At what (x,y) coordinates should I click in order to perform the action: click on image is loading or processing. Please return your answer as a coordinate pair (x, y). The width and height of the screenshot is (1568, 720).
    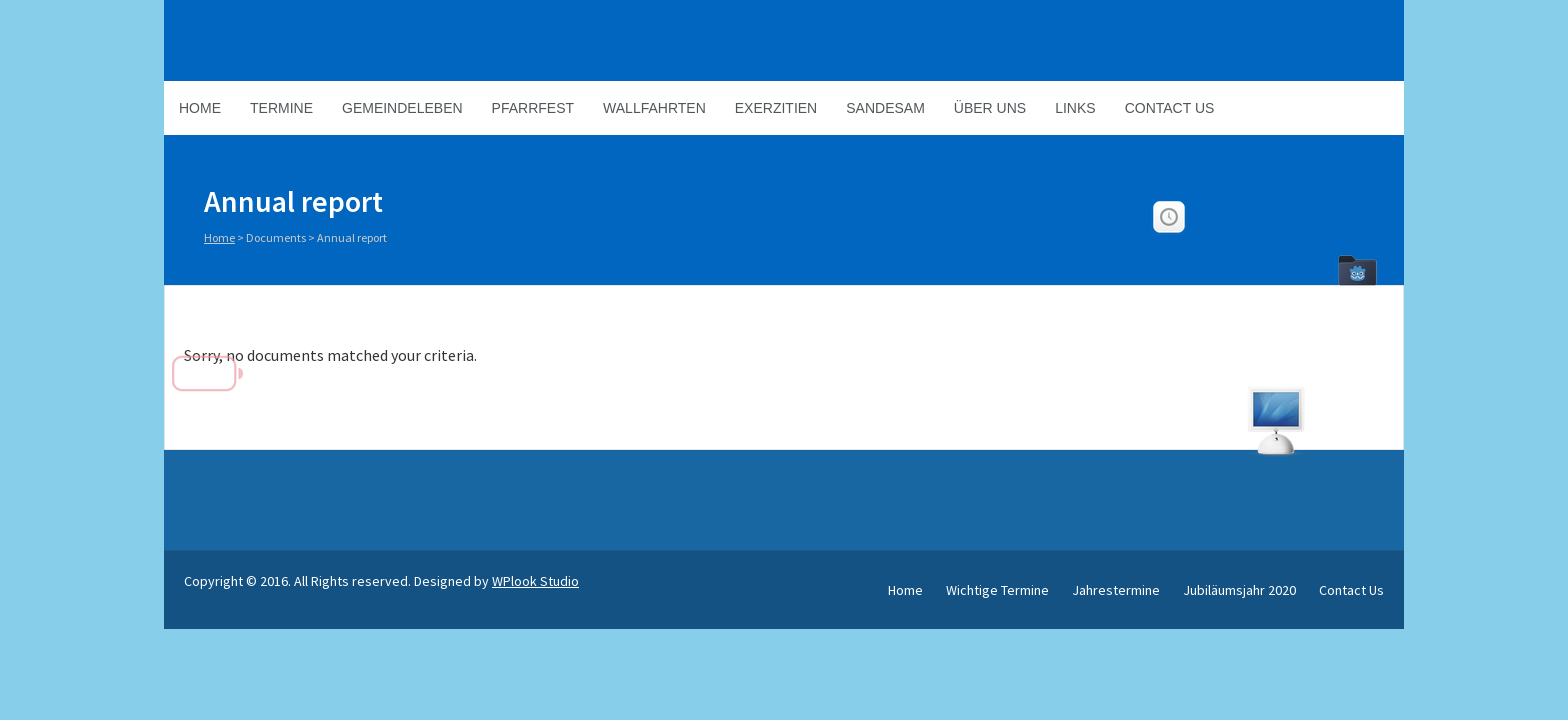
    Looking at the image, I should click on (1169, 217).